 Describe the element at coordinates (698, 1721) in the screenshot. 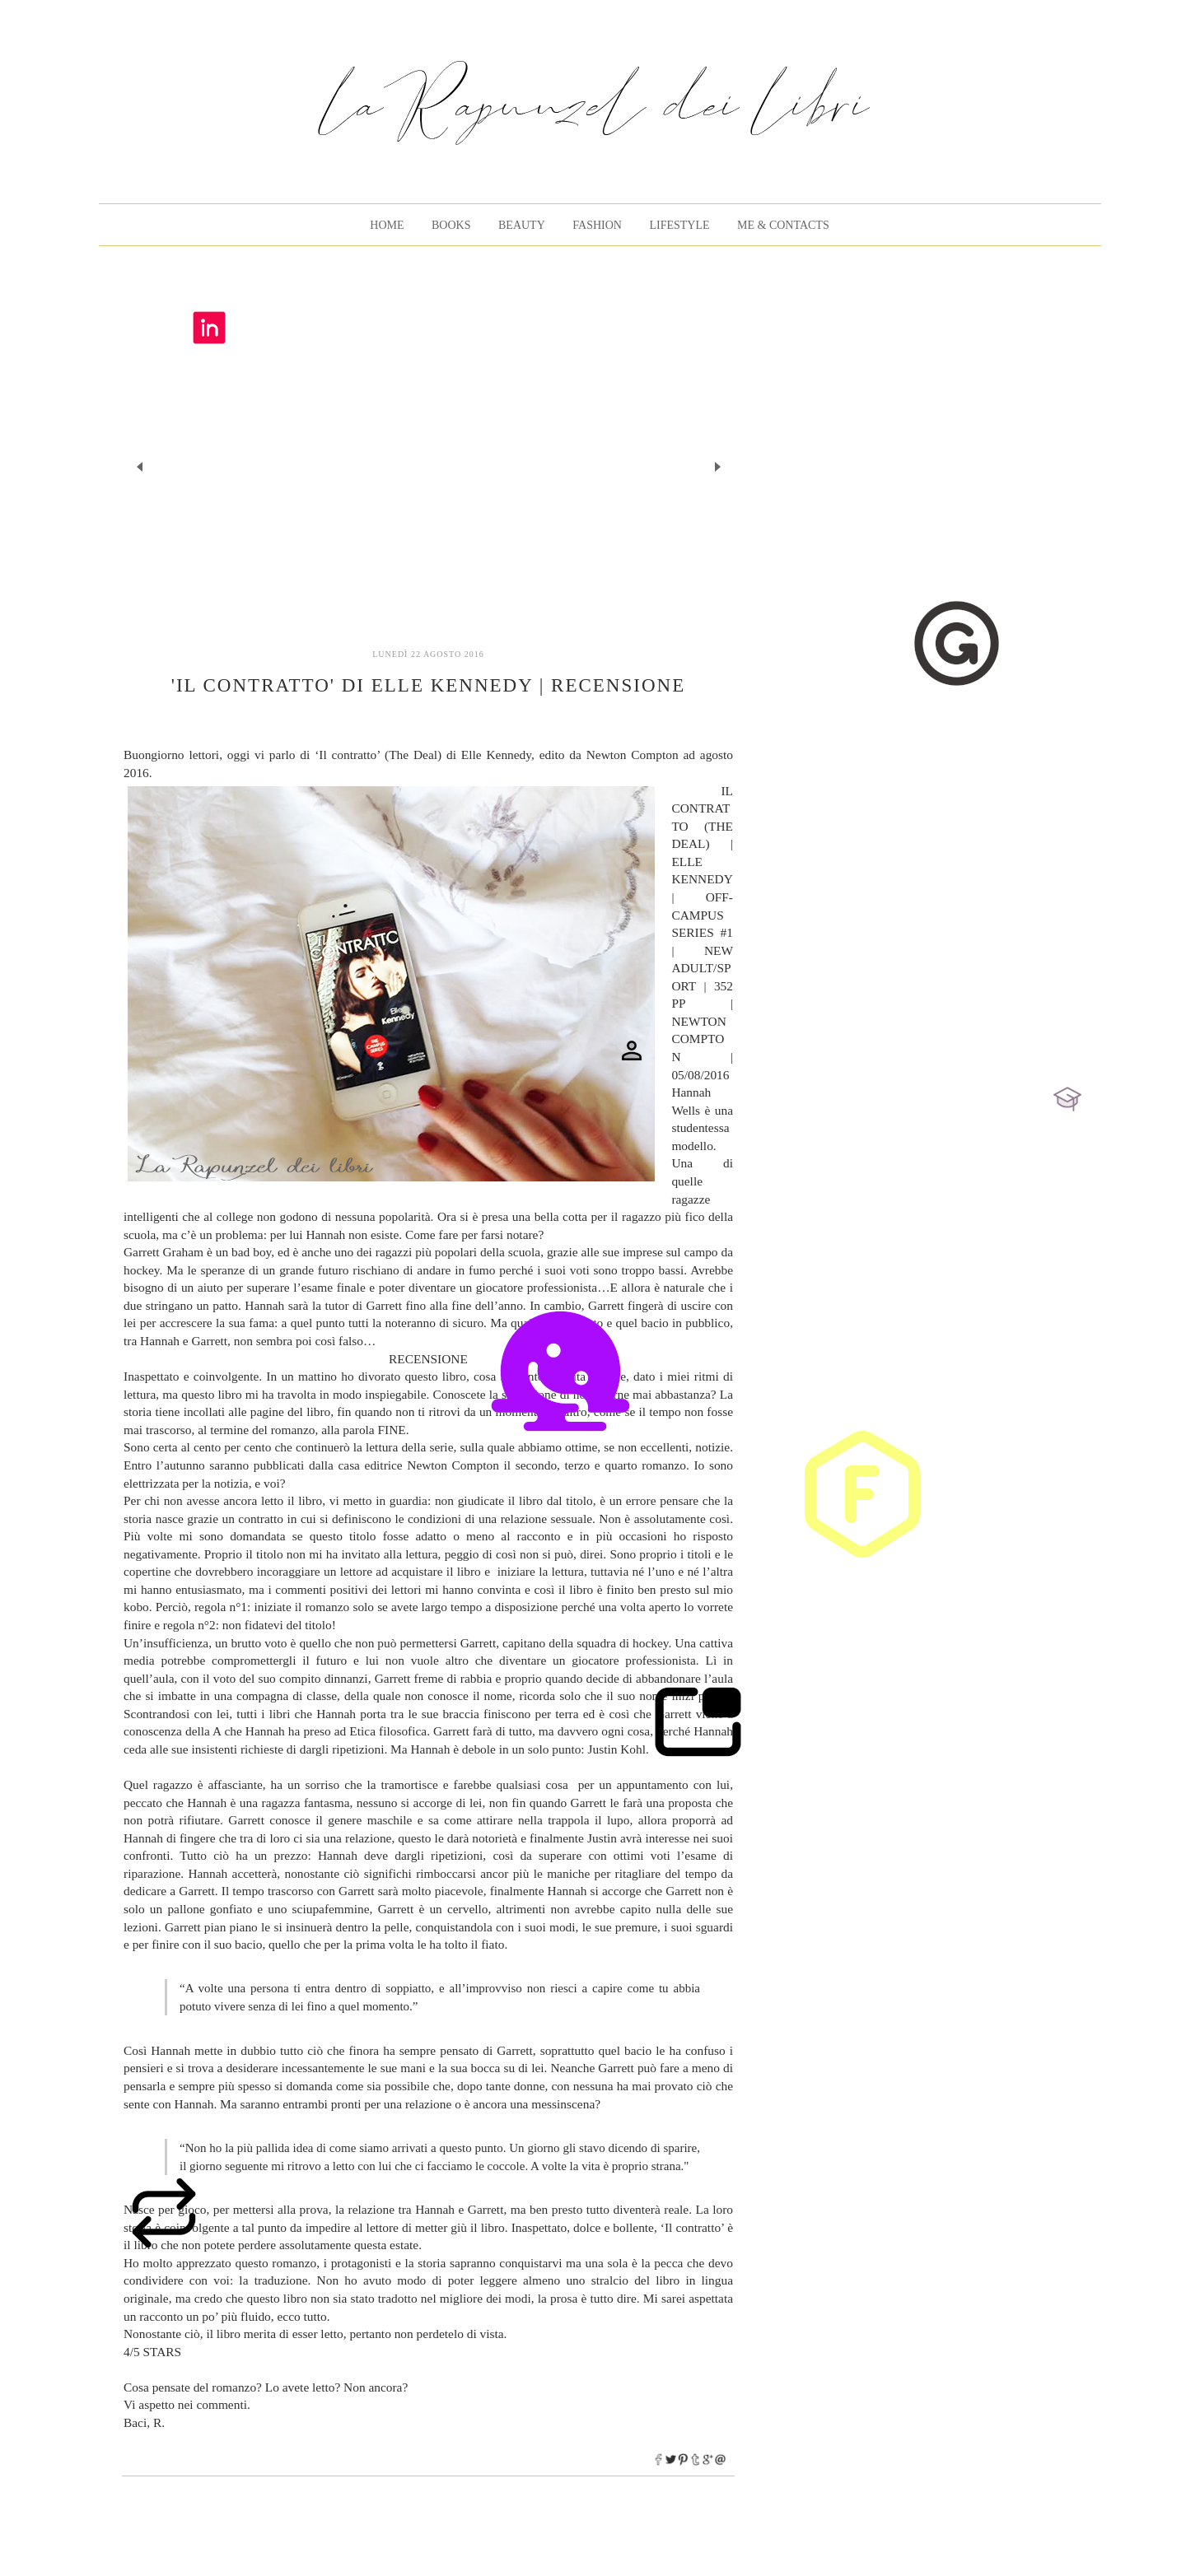

I see `enable picture-in-picture mode at the top of the screen` at that location.